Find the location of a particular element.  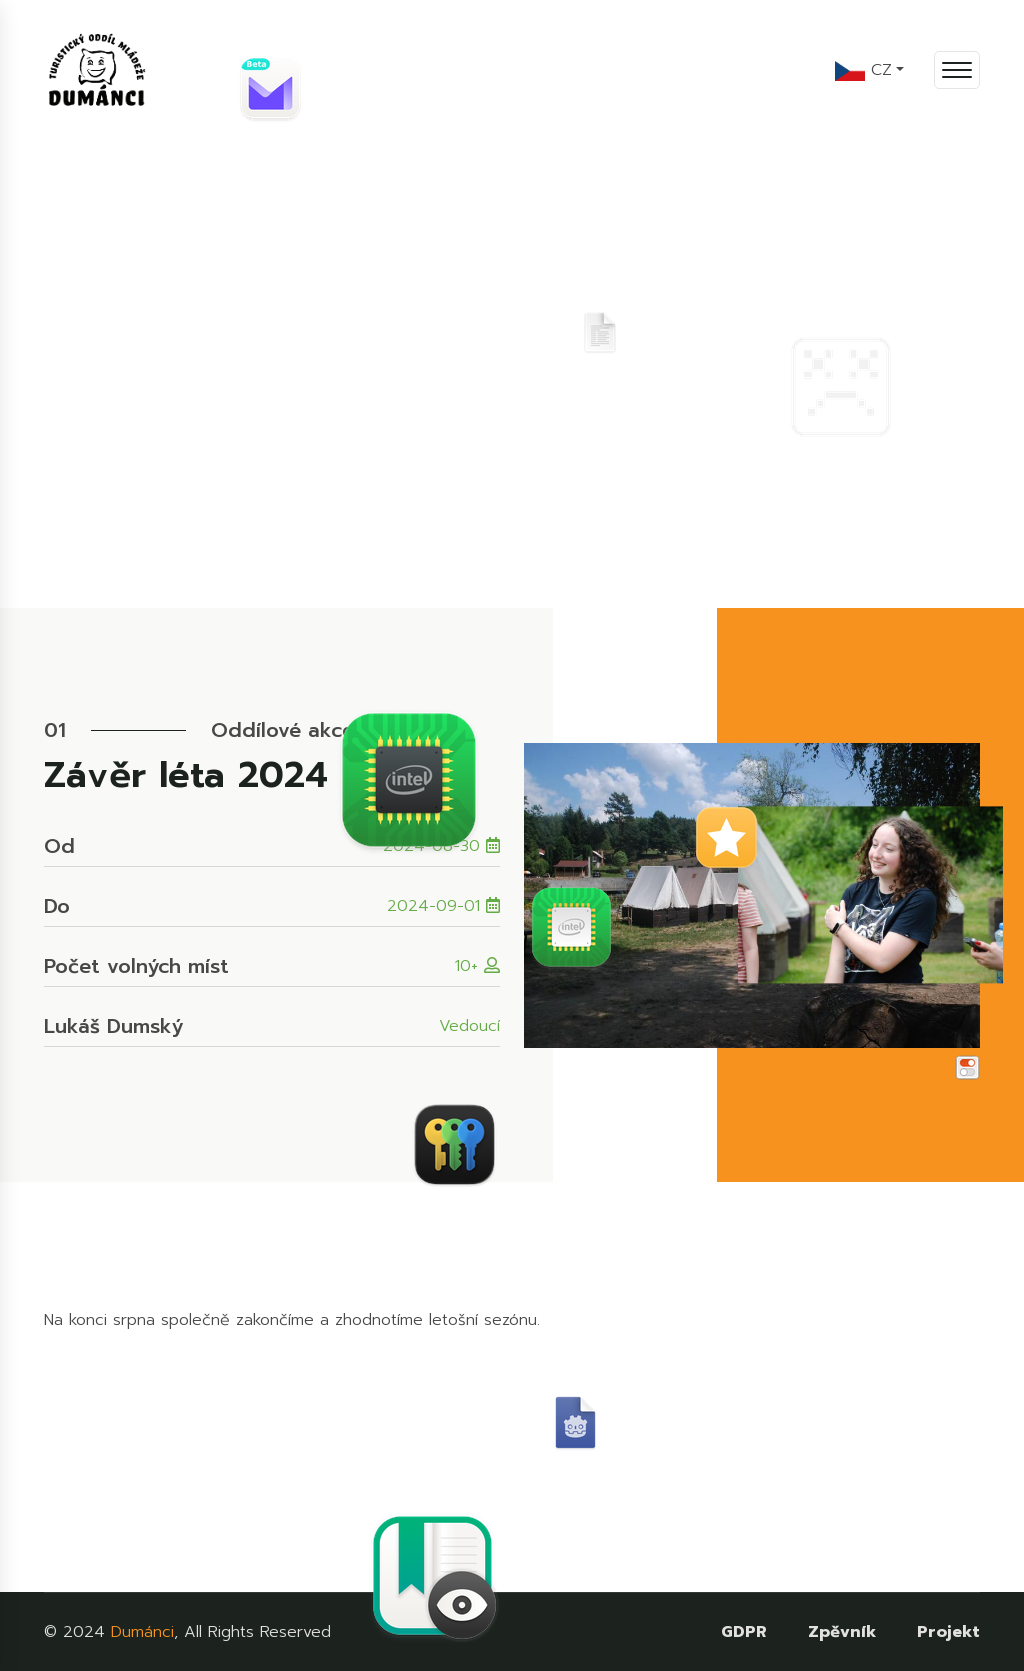

open proton mail app is located at coordinates (270, 88).